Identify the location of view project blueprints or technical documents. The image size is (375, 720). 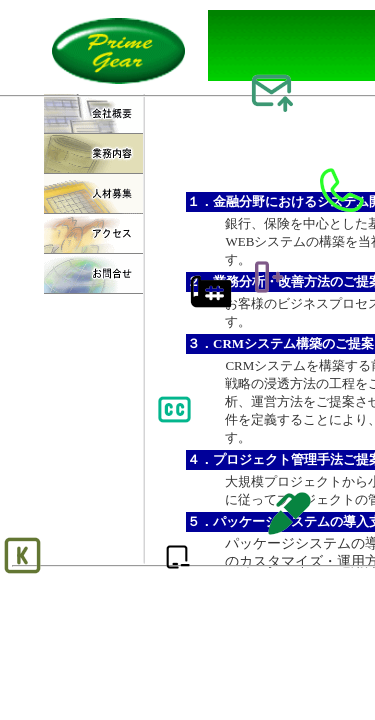
(211, 293).